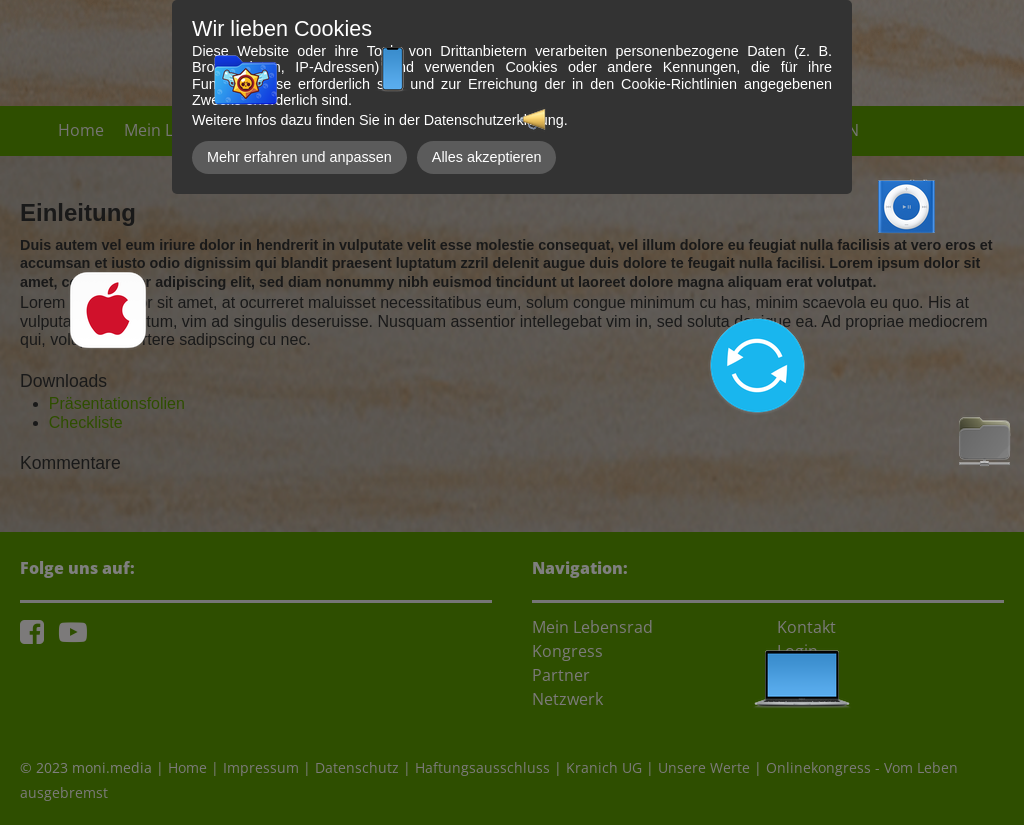 This screenshot has width=1024, height=825. What do you see at coordinates (984, 440) in the screenshot?
I see `access a remote or network folder` at bounding box center [984, 440].